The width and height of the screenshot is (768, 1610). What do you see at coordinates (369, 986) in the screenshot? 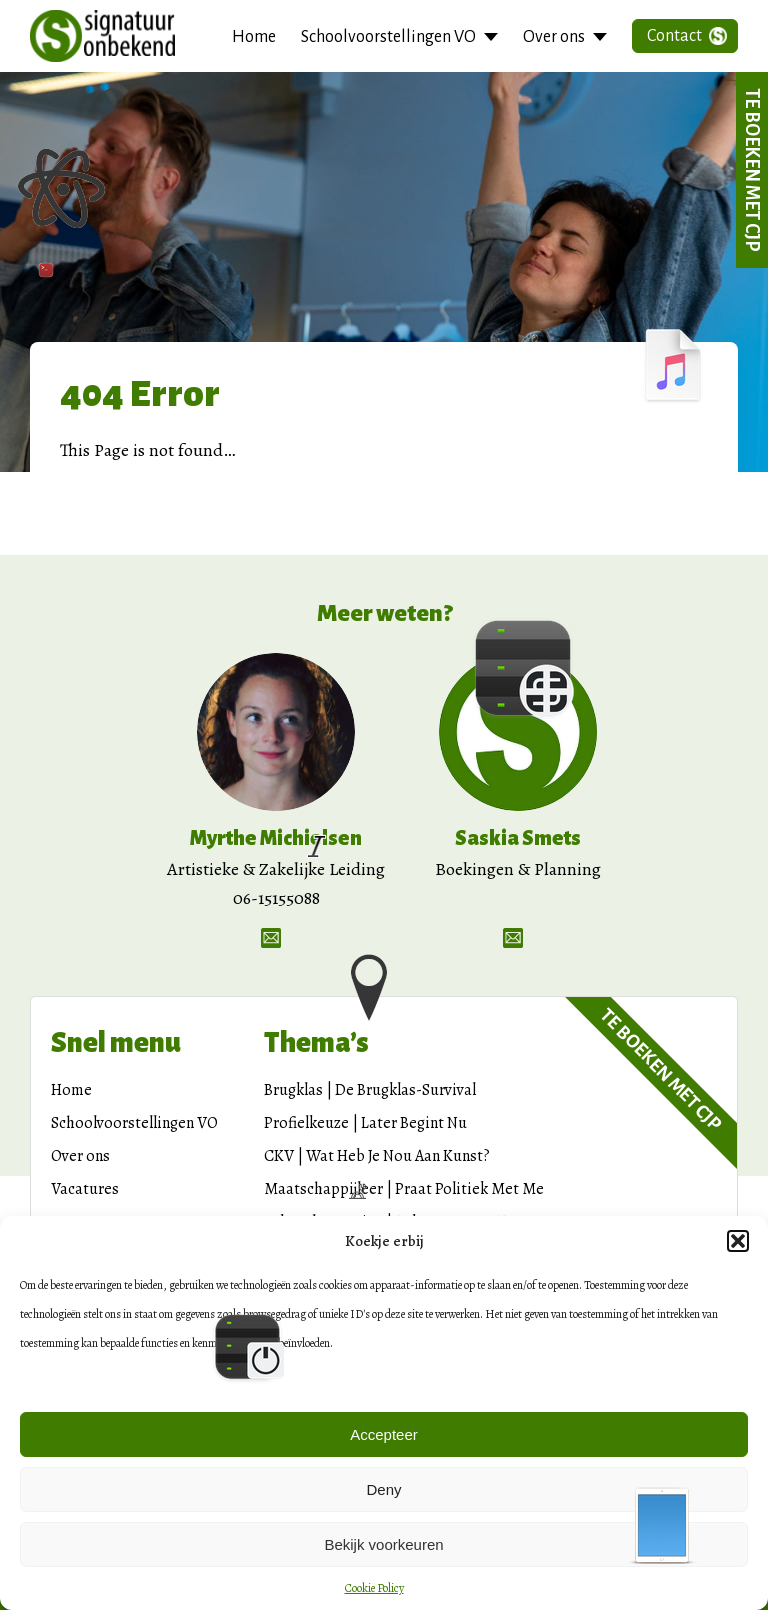
I see `open maps application` at bounding box center [369, 986].